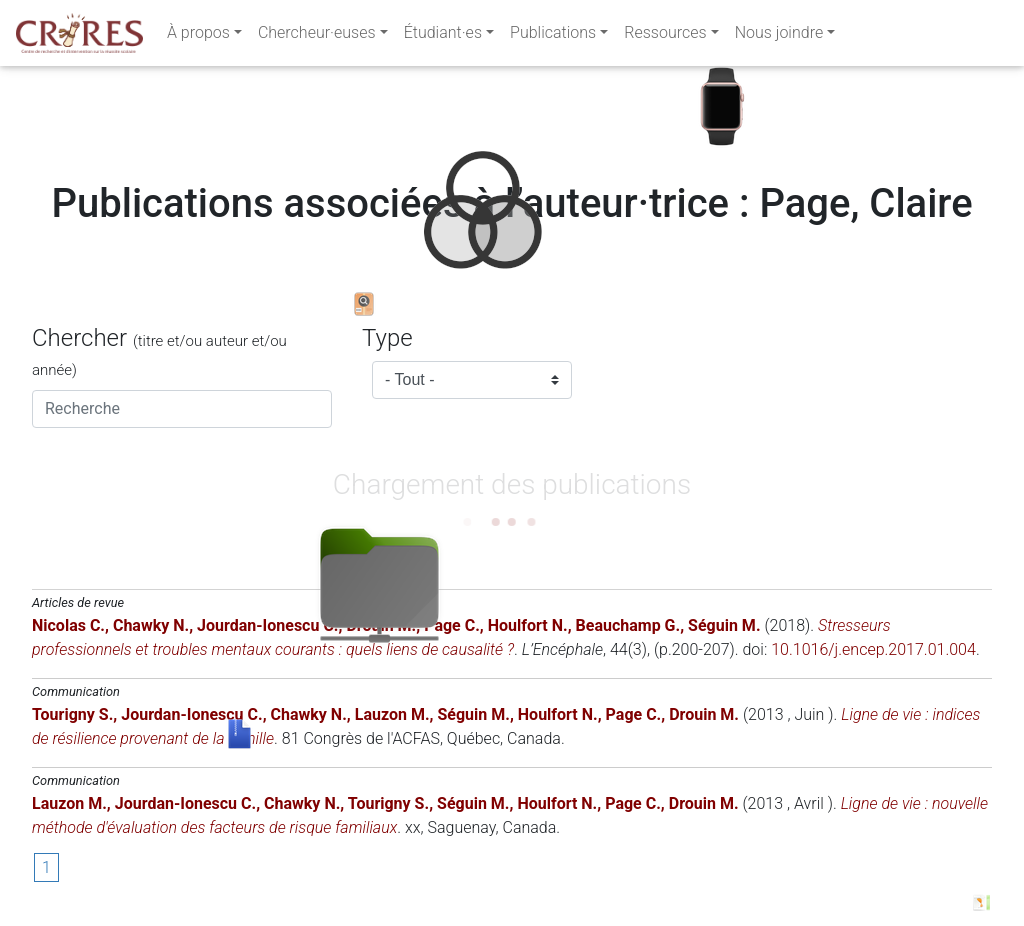 The image size is (1024, 926). What do you see at coordinates (483, 210) in the screenshot?
I see `access color and display preferences` at bounding box center [483, 210].